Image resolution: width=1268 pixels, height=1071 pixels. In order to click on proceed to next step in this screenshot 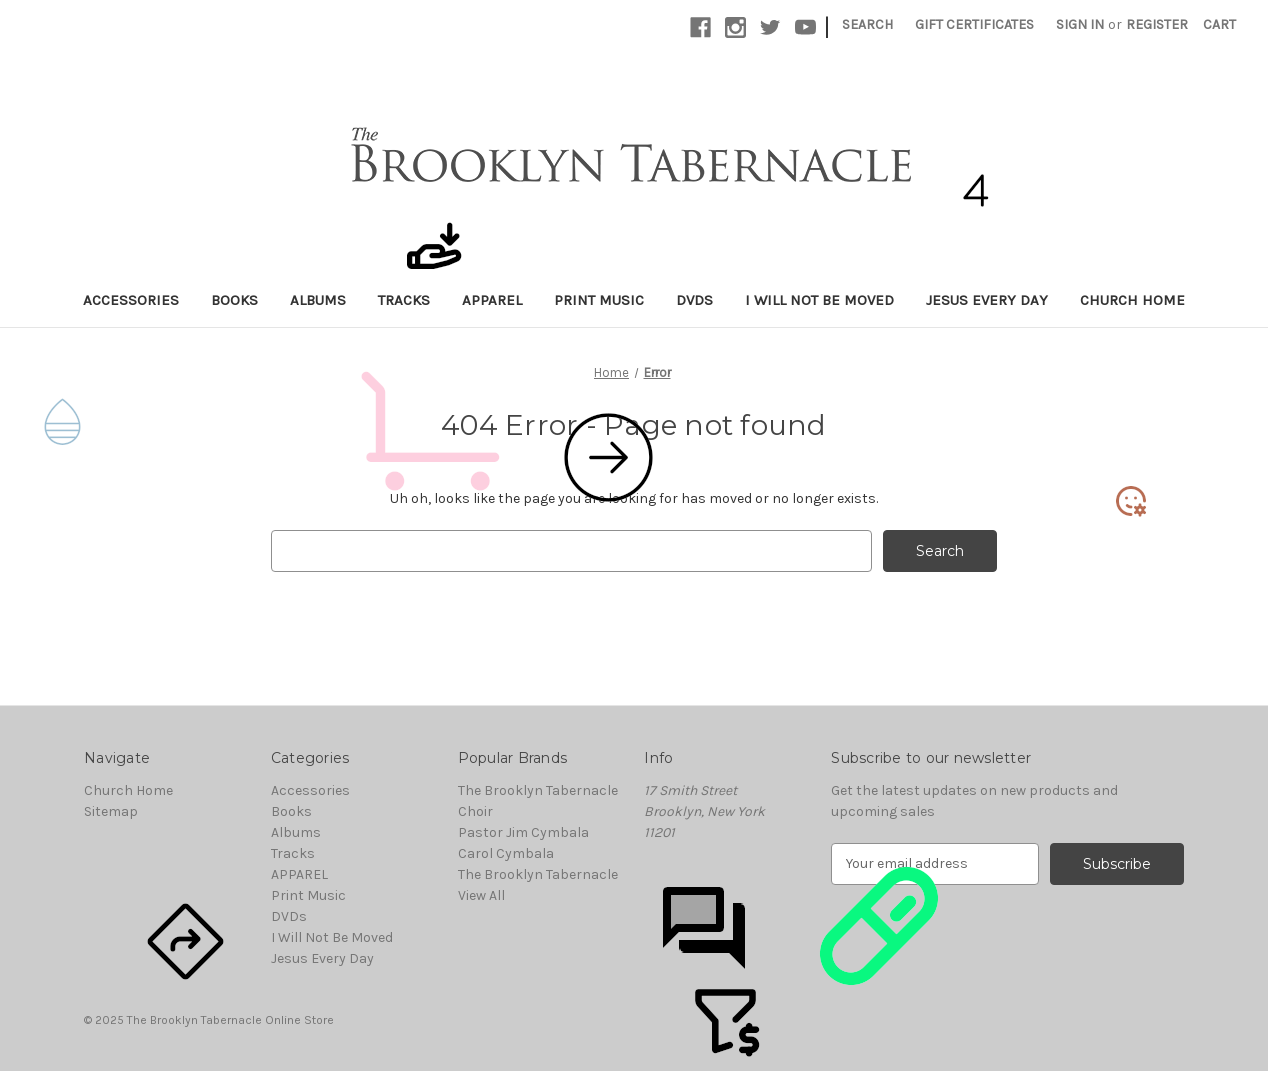, I will do `click(608, 457)`.